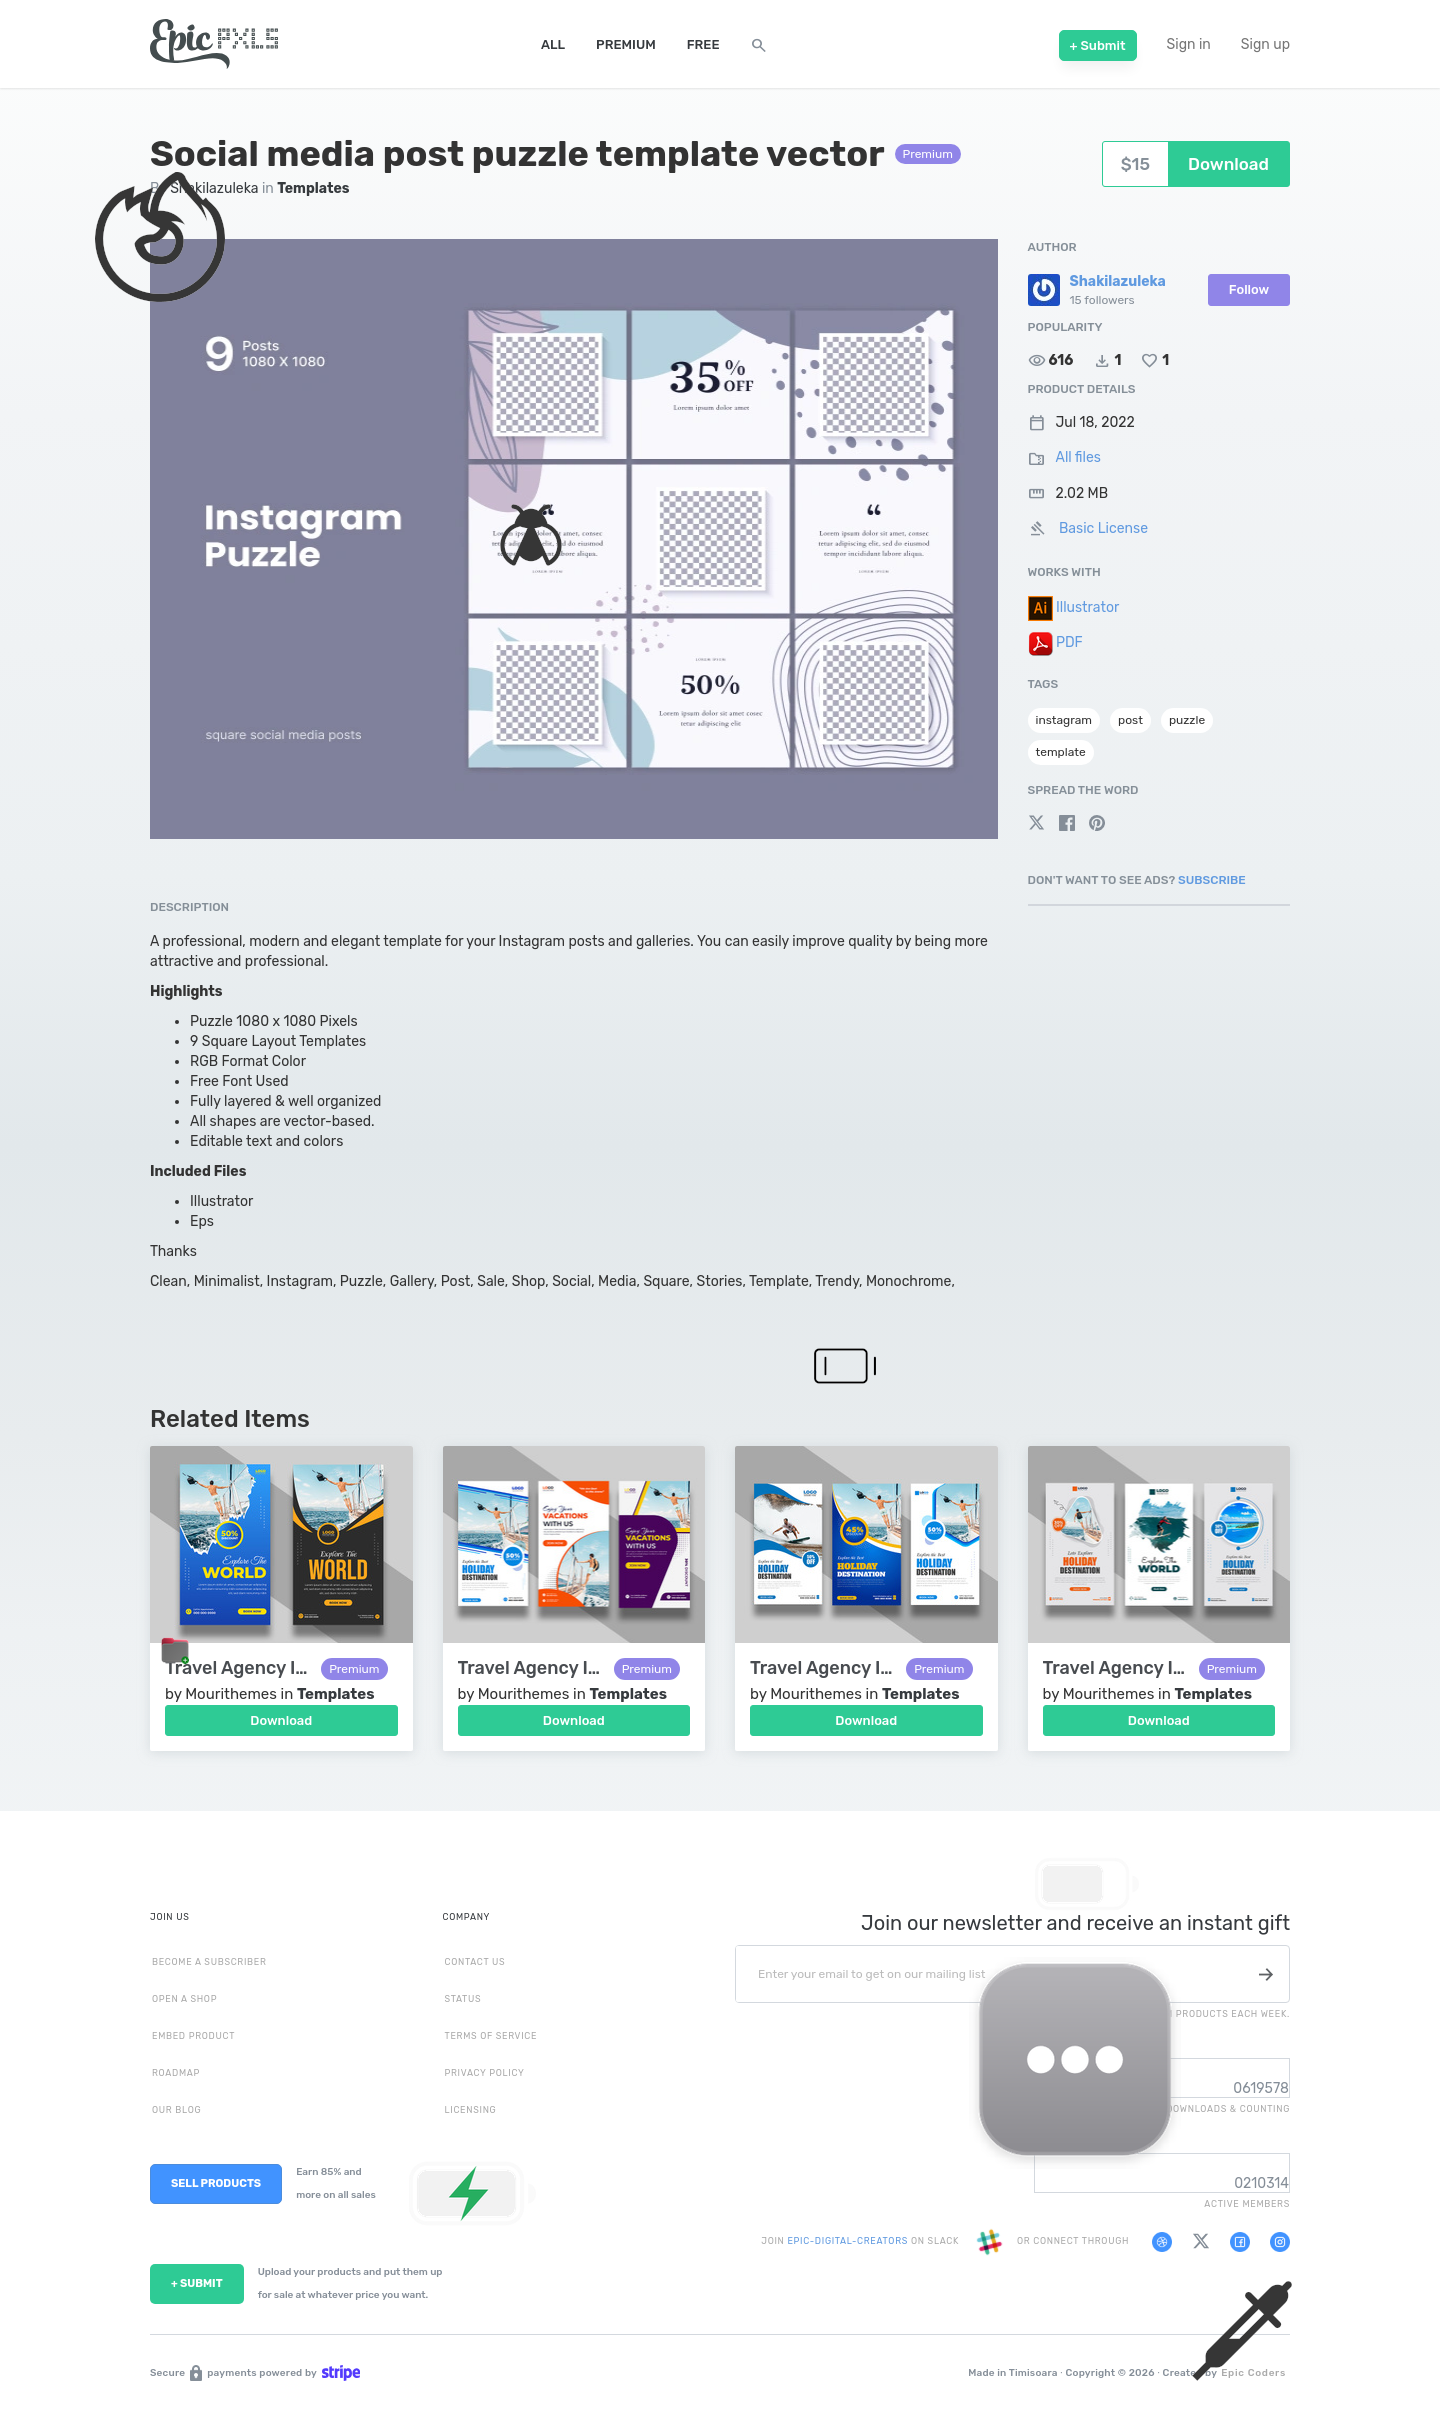 The width and height of the screenshot is (1440, 2436). I want to click on access other or miscellaneous preferences, so click(1075, 2063).